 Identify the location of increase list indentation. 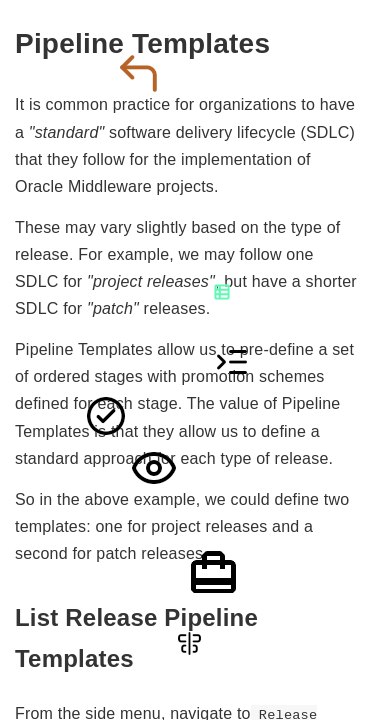
(232, 362).